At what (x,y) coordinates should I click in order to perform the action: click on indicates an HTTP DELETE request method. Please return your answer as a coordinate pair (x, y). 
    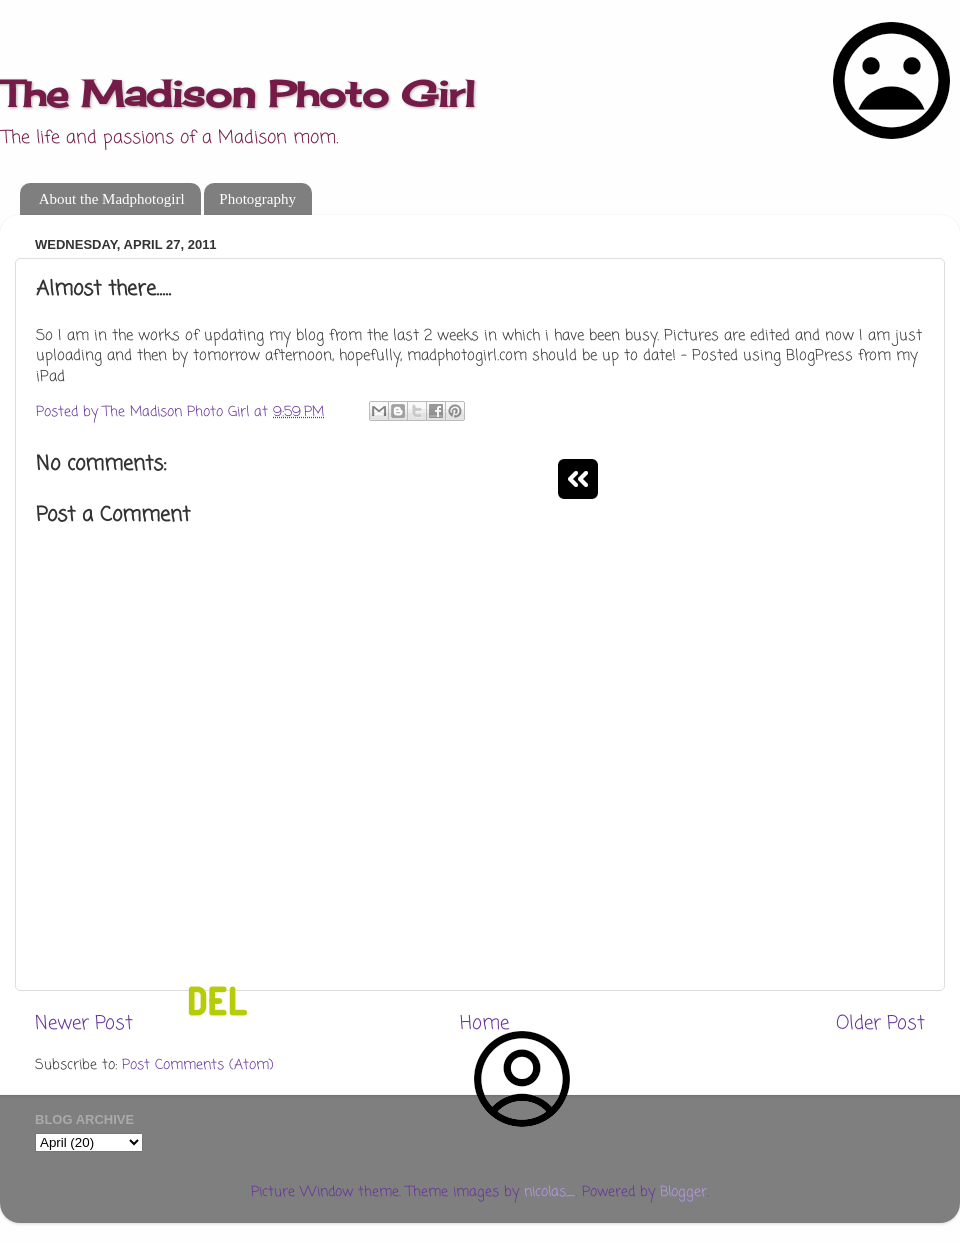
    Looking at the image, I should click on (218, 1001).